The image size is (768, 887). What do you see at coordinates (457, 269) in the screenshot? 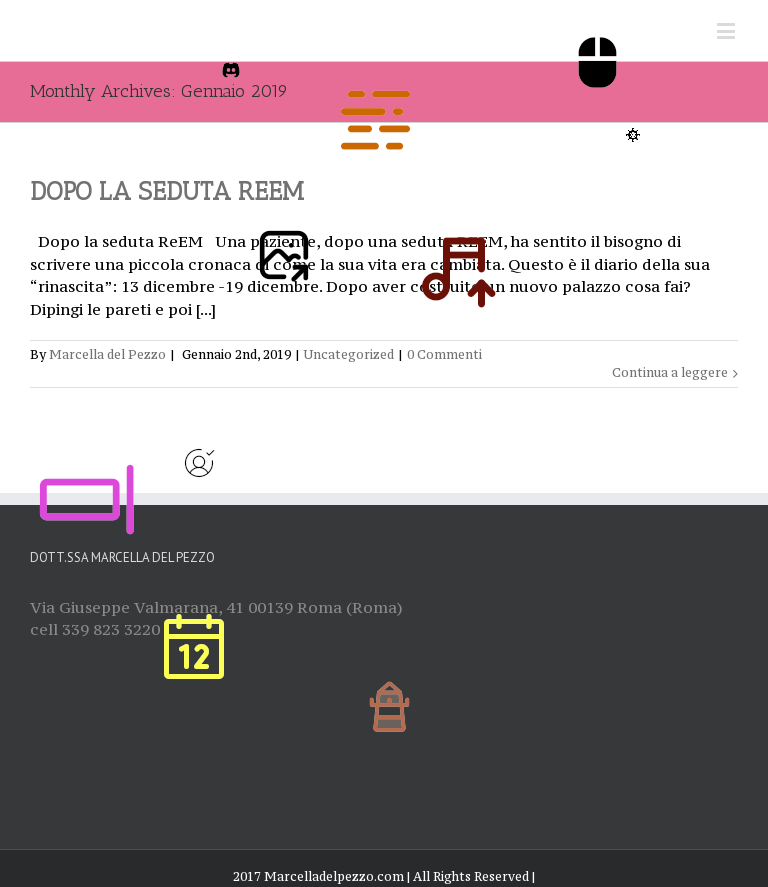
I see `increase music volume` at bounding box center [457, 269].